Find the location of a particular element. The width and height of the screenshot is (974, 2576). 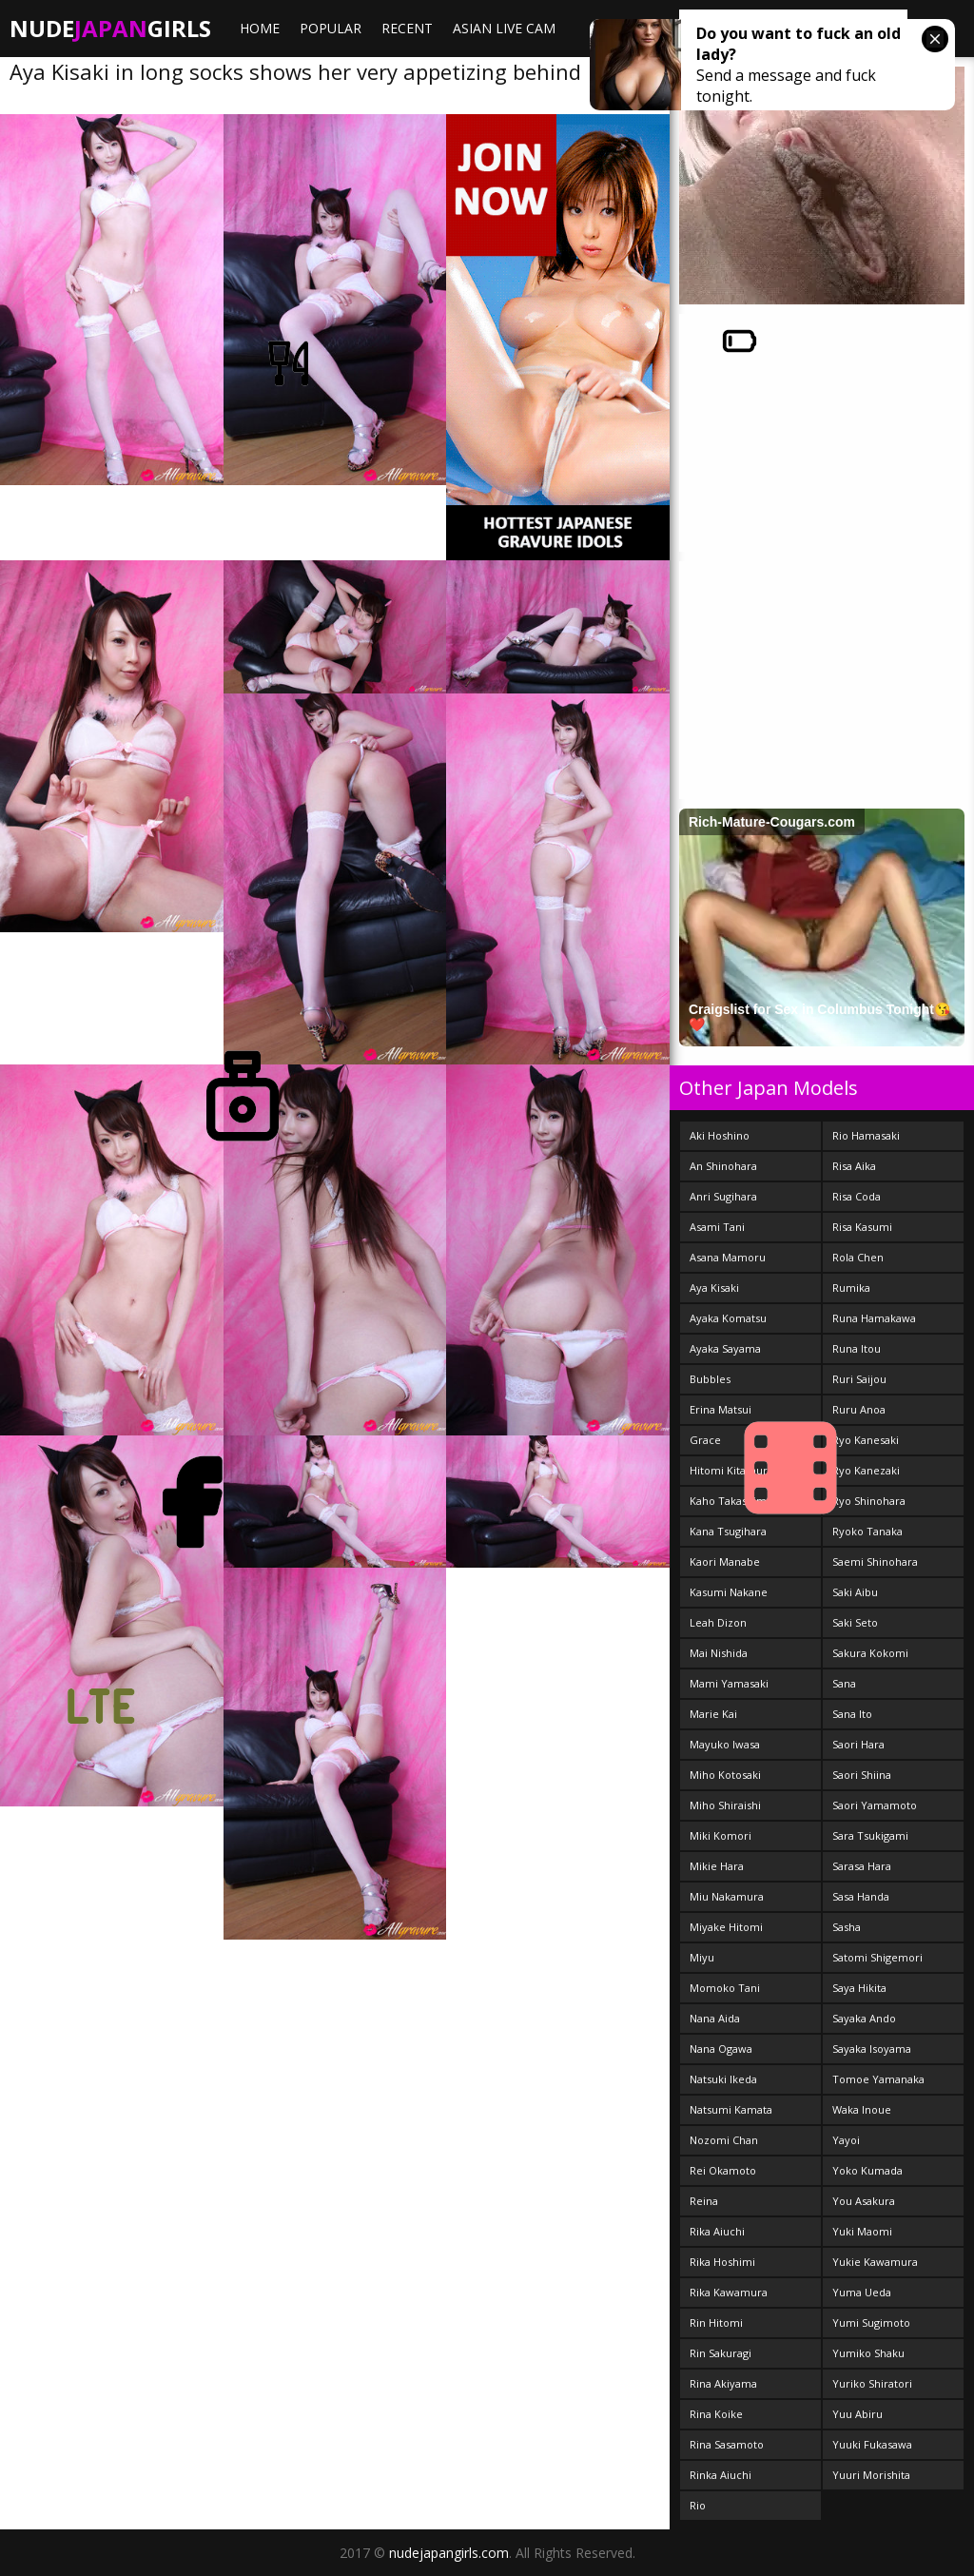

indicates LTE cellular network connection is located at coordinates (99, 1706).